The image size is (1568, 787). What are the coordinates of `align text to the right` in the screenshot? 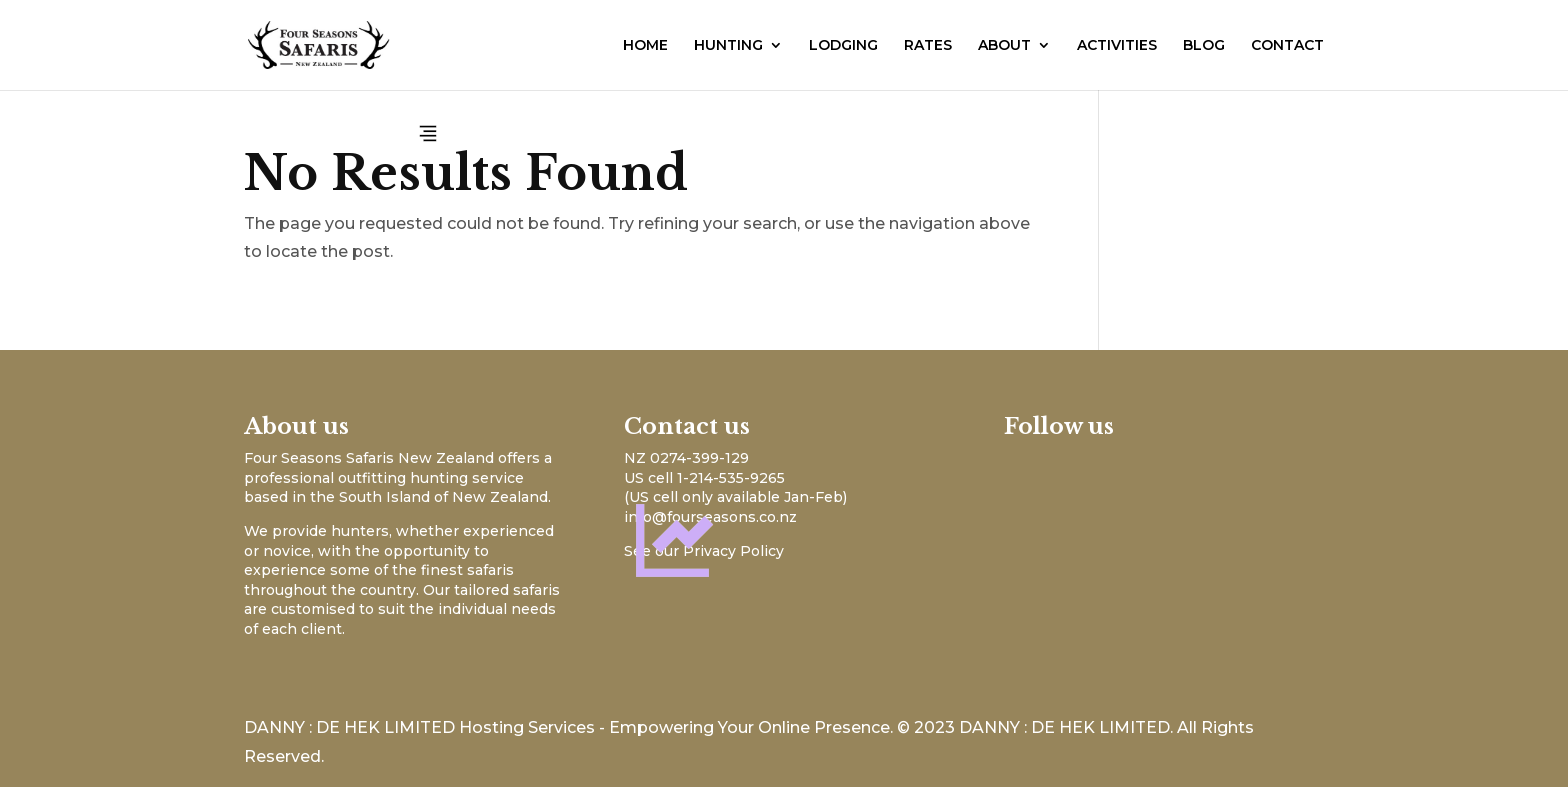 It's located at (428, 133).